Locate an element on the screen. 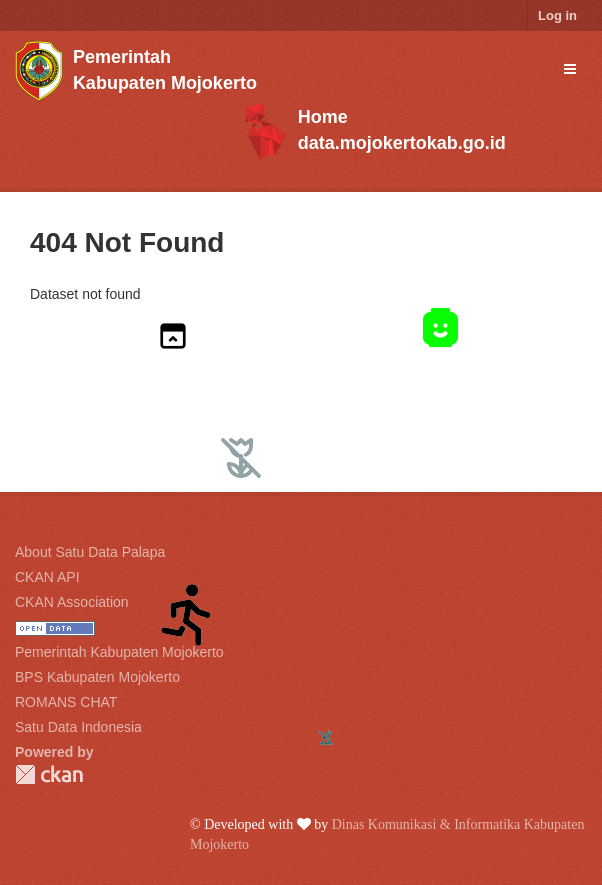  start running or jogging activity is located at coordinates (189, 615).